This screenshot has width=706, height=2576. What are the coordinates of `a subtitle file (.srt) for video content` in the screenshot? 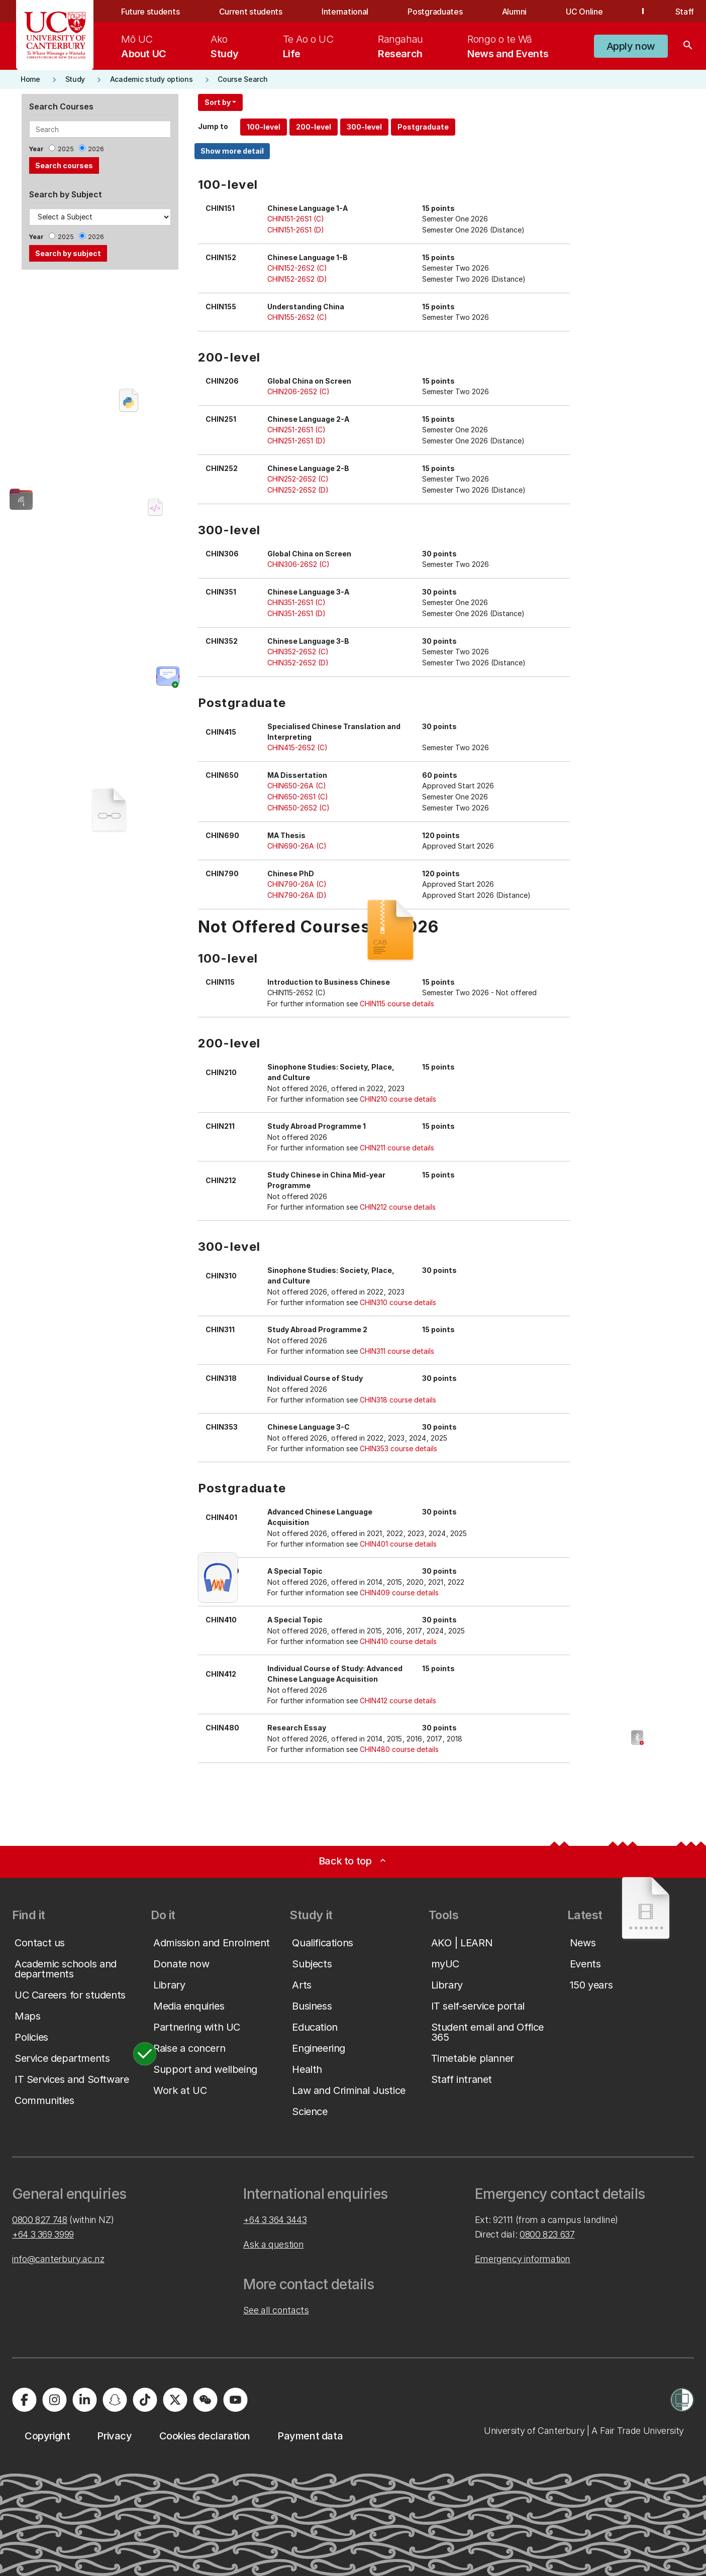 It's located at (646, 1909).